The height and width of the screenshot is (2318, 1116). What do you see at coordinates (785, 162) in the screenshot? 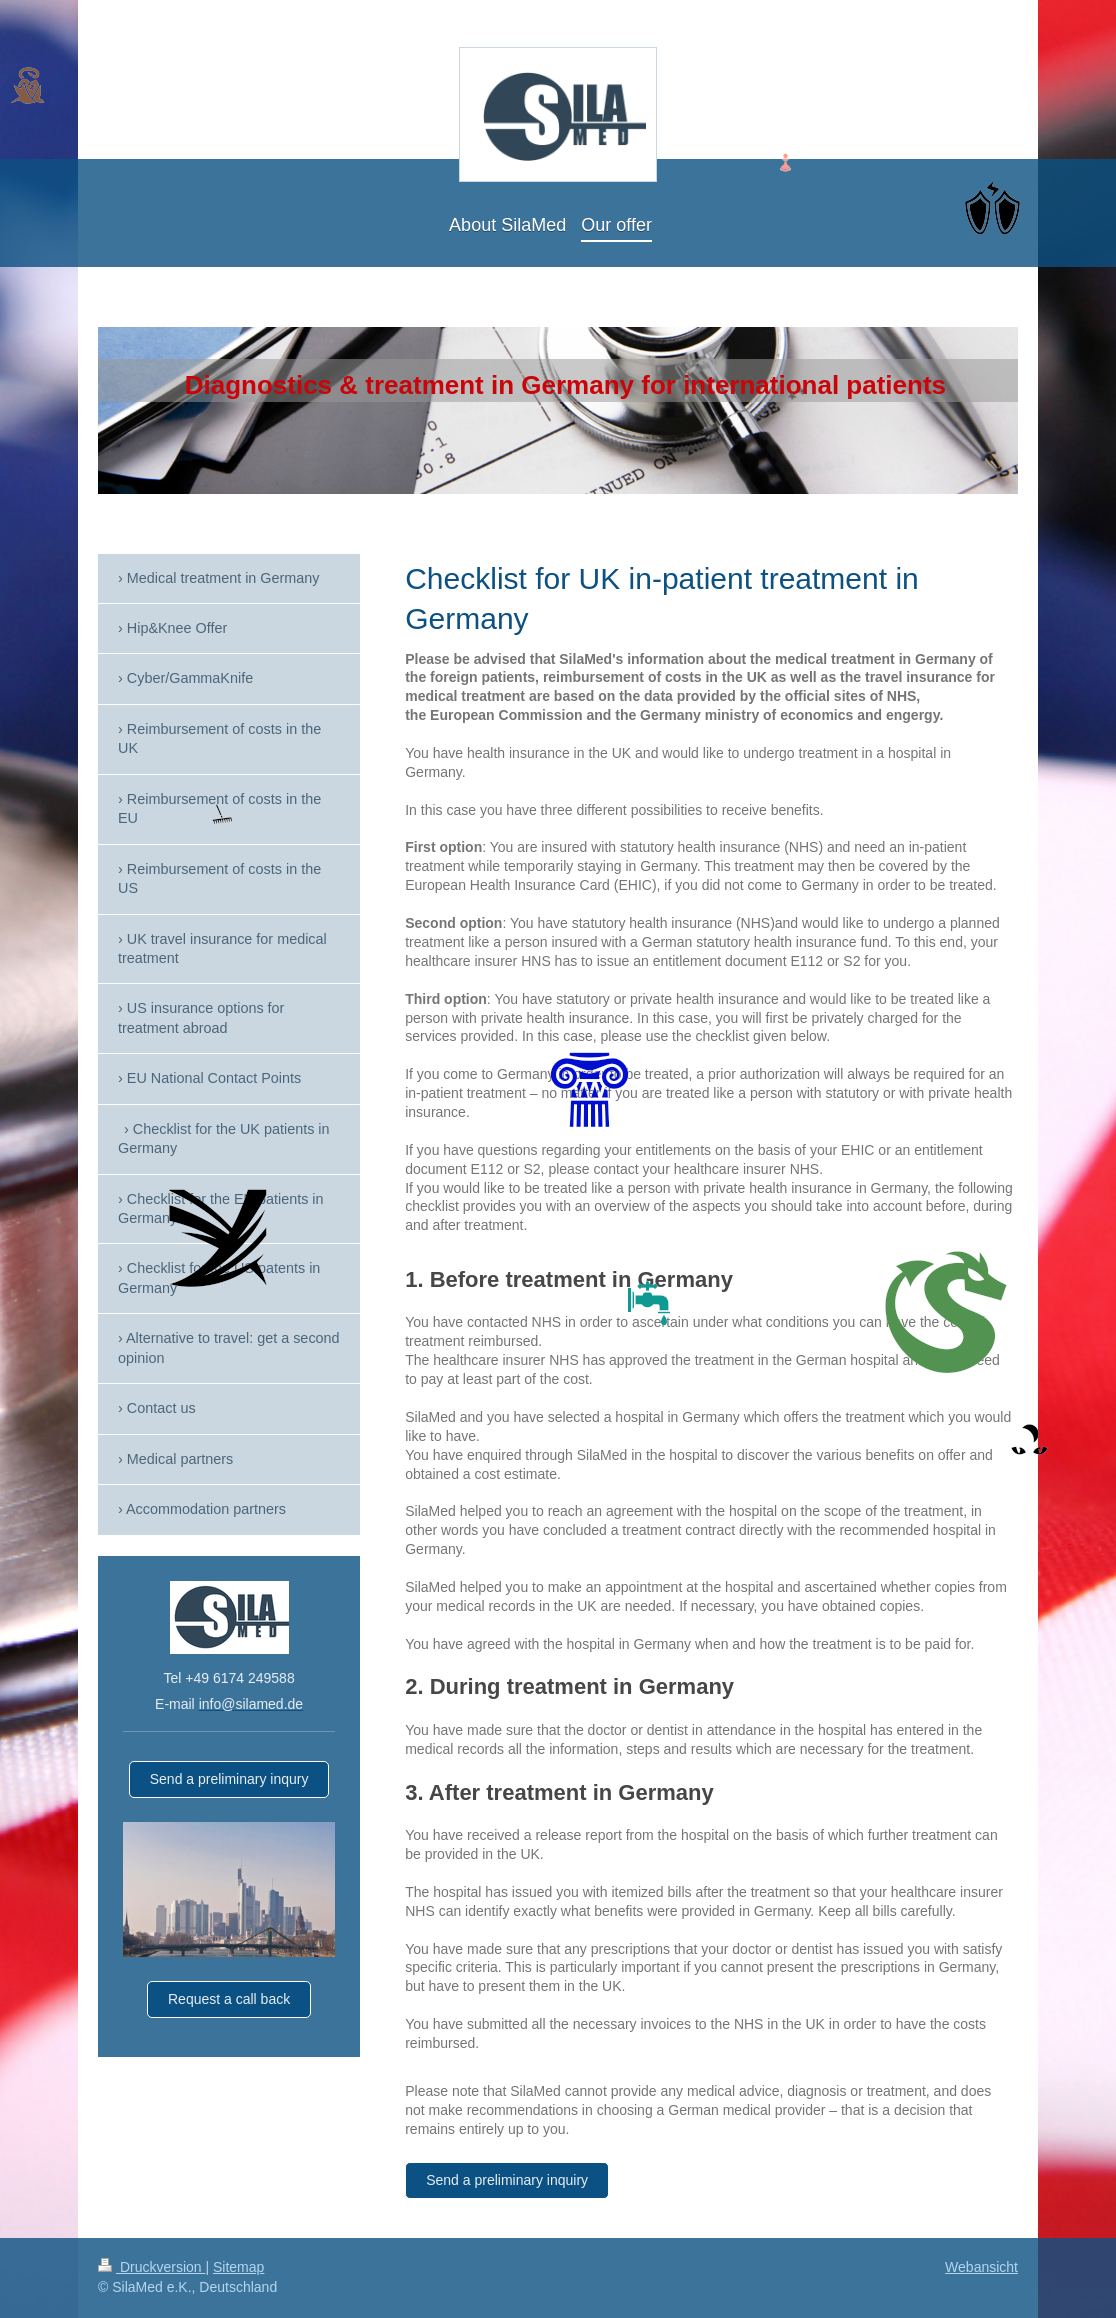
I see `start a new chess game` at bounding box center [785, 162].